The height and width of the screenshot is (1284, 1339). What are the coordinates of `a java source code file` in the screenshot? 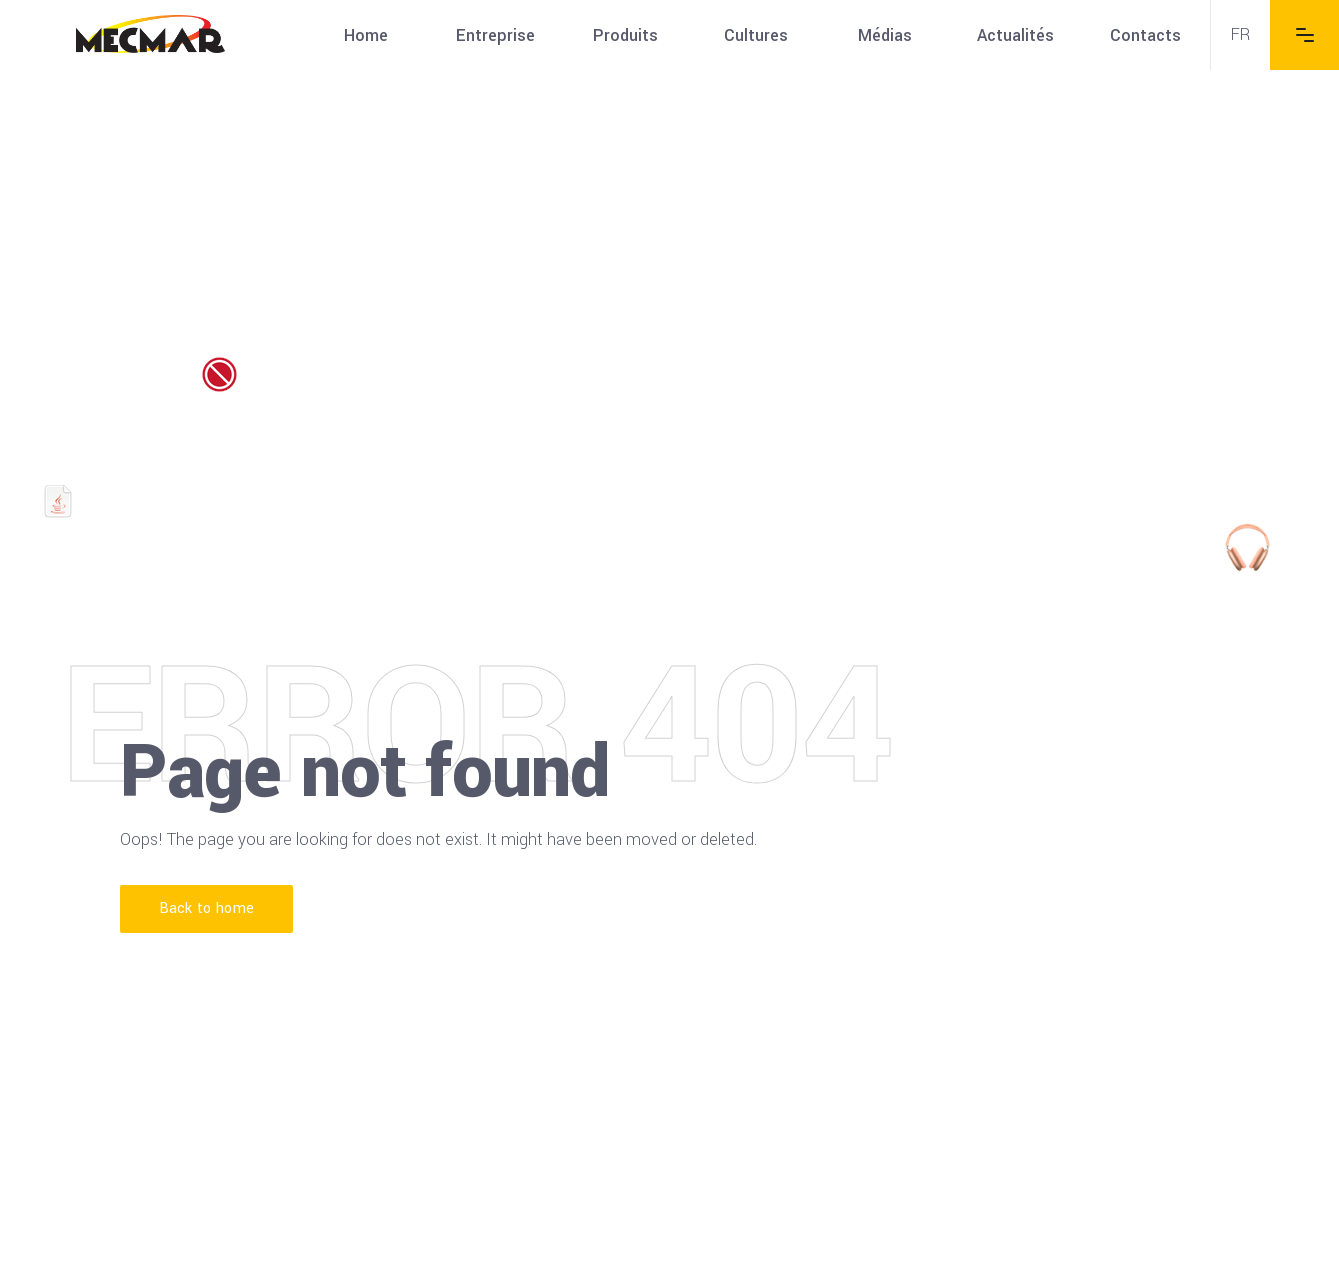 It's located at (58, 501).